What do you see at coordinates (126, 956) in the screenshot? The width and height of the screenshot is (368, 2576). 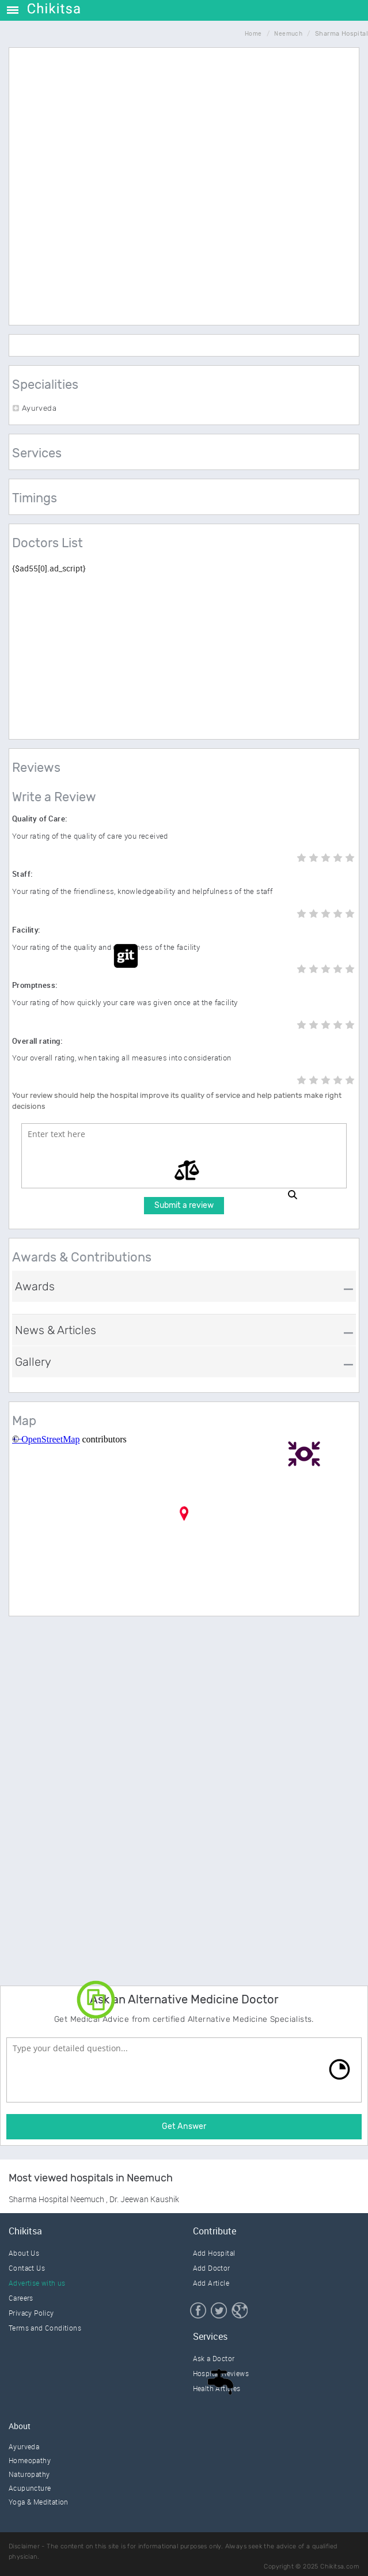 I see `git version control logo` at bounding box center [126, 956].